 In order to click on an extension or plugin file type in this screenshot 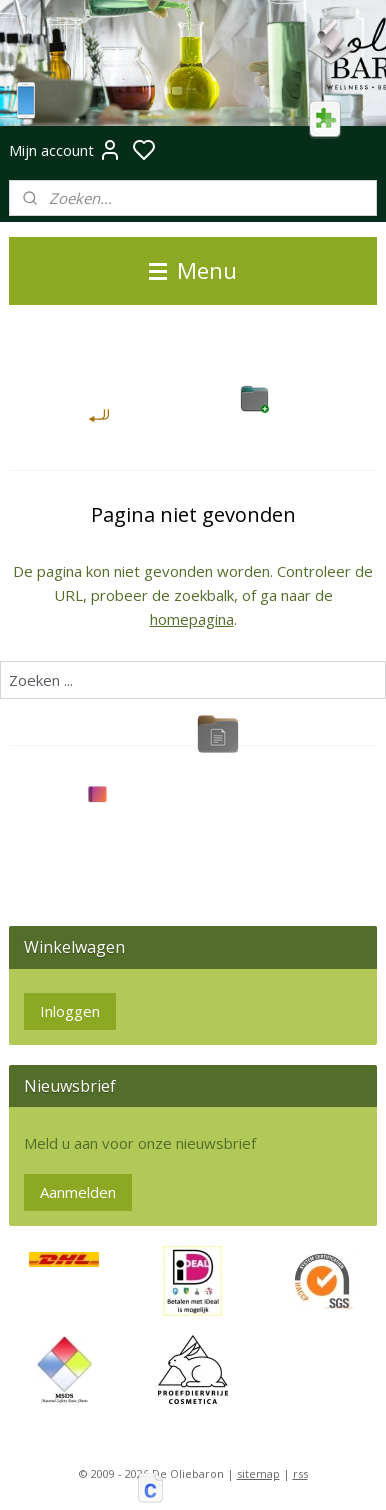, I will do `click(325, 119)`.